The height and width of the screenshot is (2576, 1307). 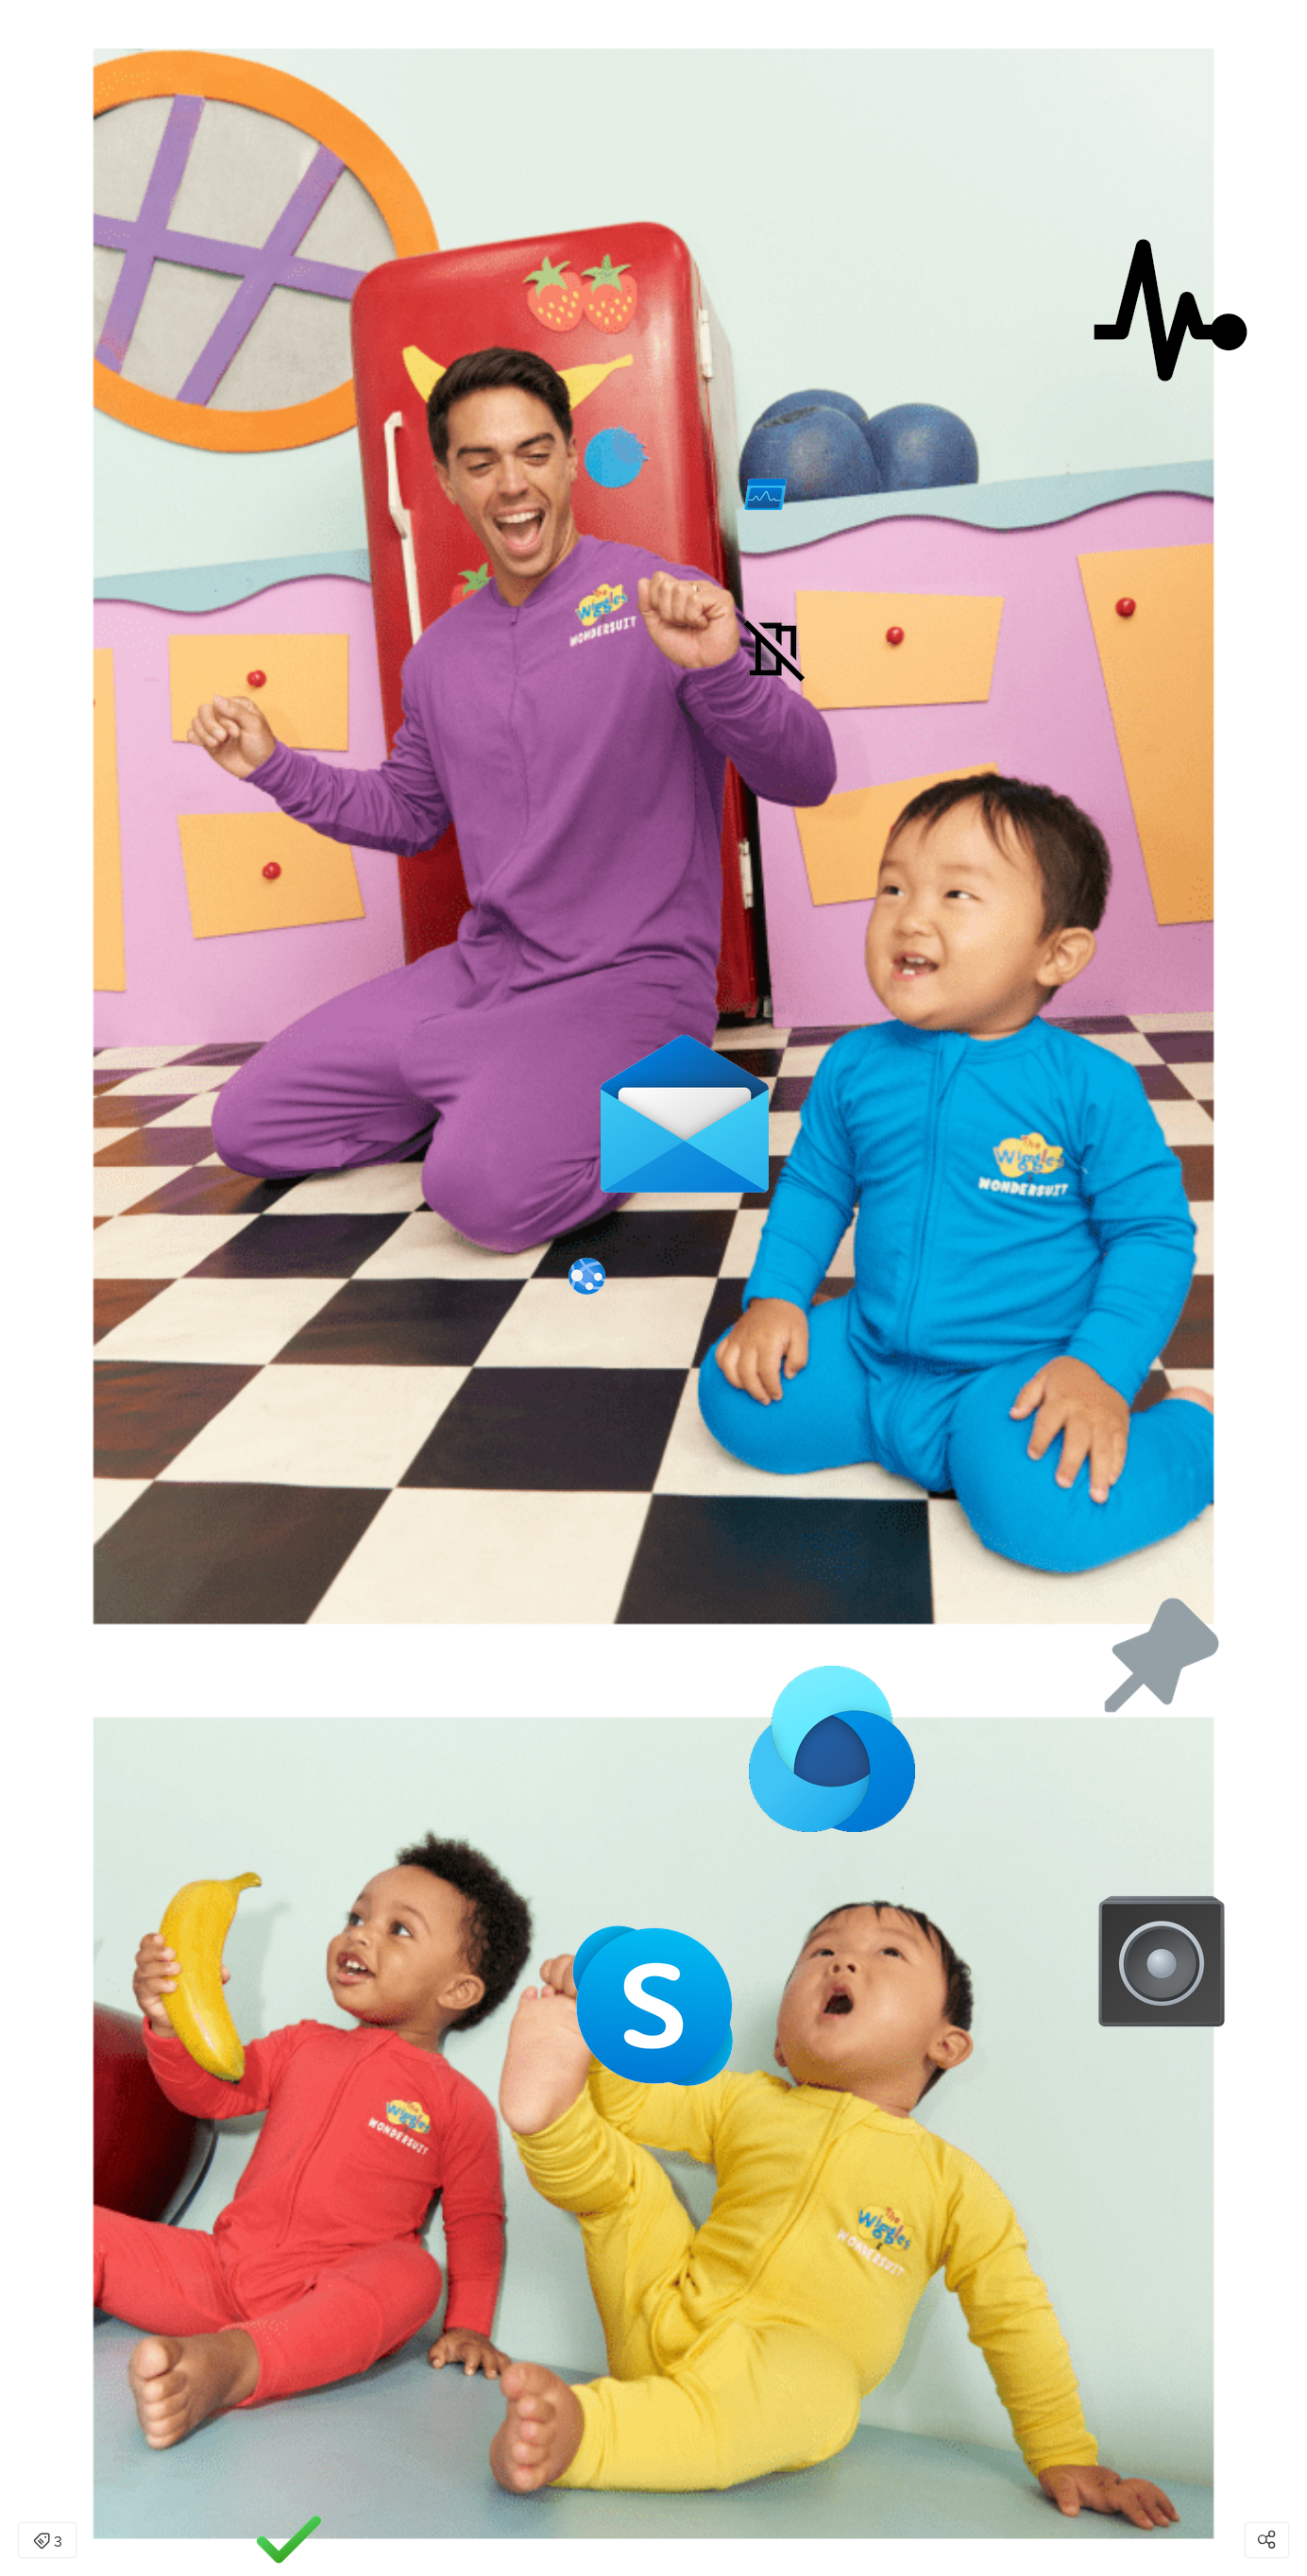 I want to click on pin an item to keep it visible, so click(x=1163, y=1653).